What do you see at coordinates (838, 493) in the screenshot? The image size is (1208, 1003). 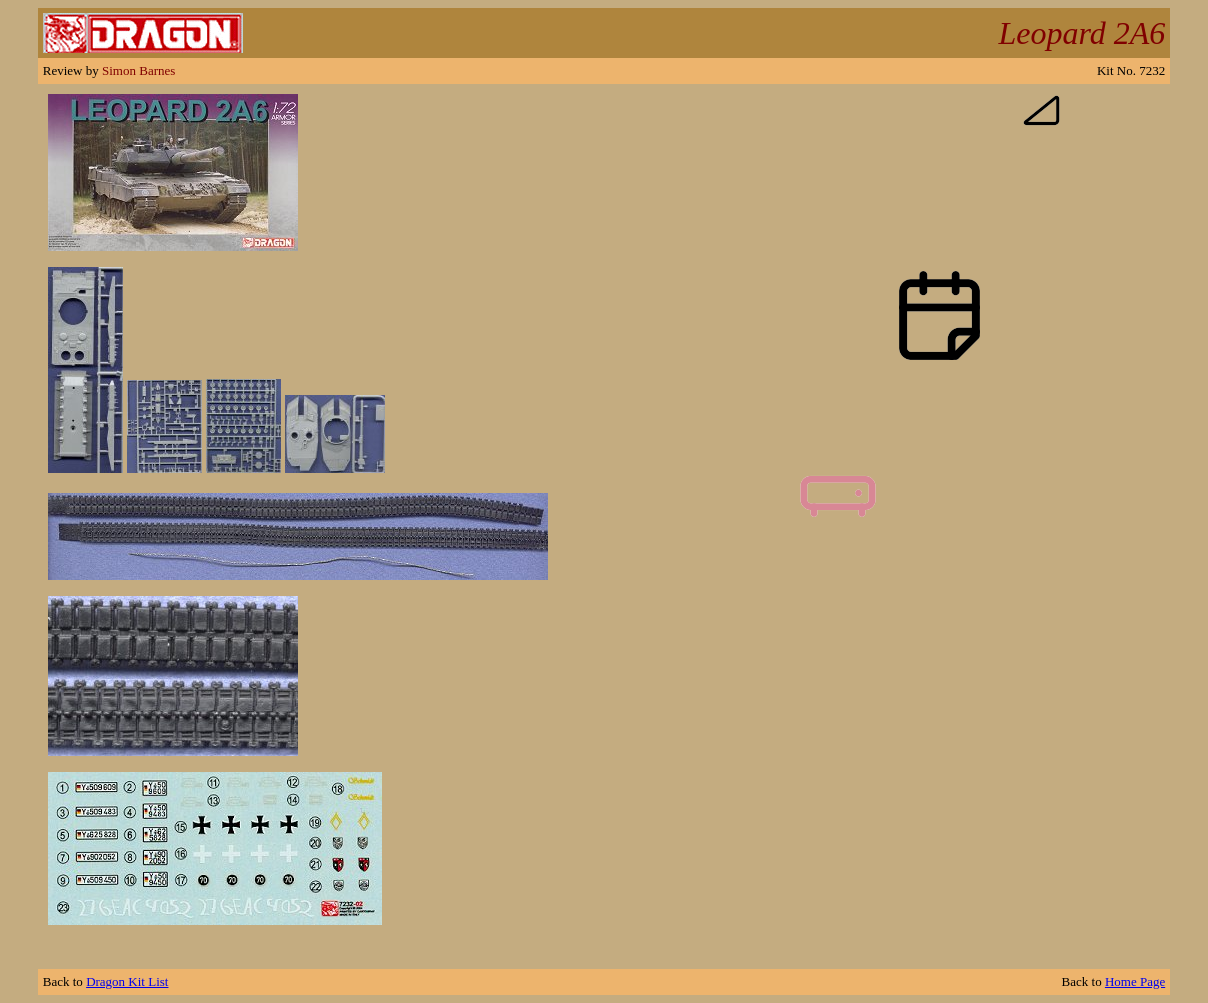 I see `access radio or audio receiver settings` at bounding box center [838, 493].